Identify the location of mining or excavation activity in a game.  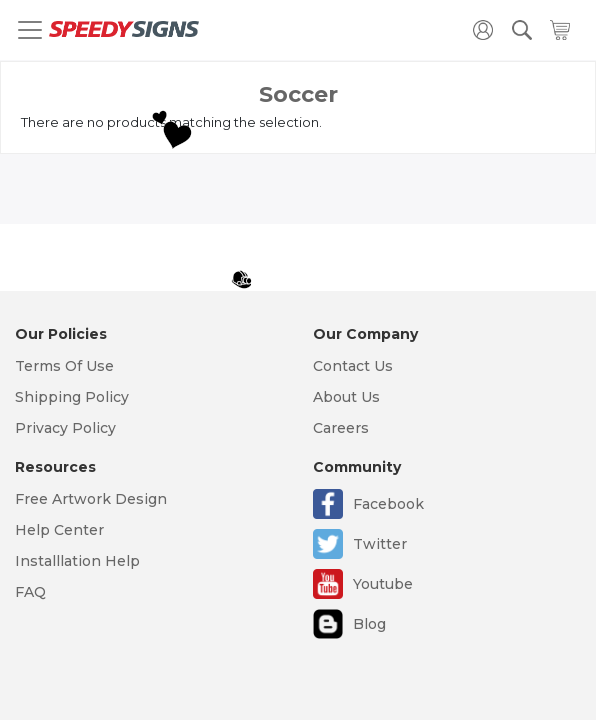
(241, 279).